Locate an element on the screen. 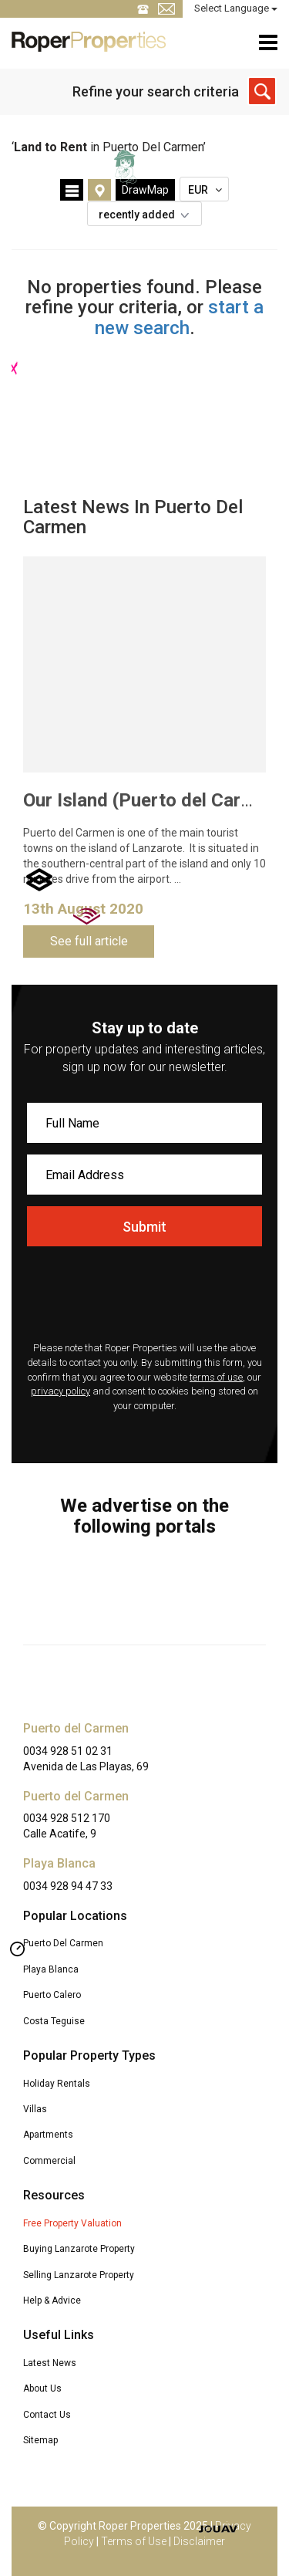 This screenshot has height=2576, width=289. open the Audible app is located at coordinates (86, 916).